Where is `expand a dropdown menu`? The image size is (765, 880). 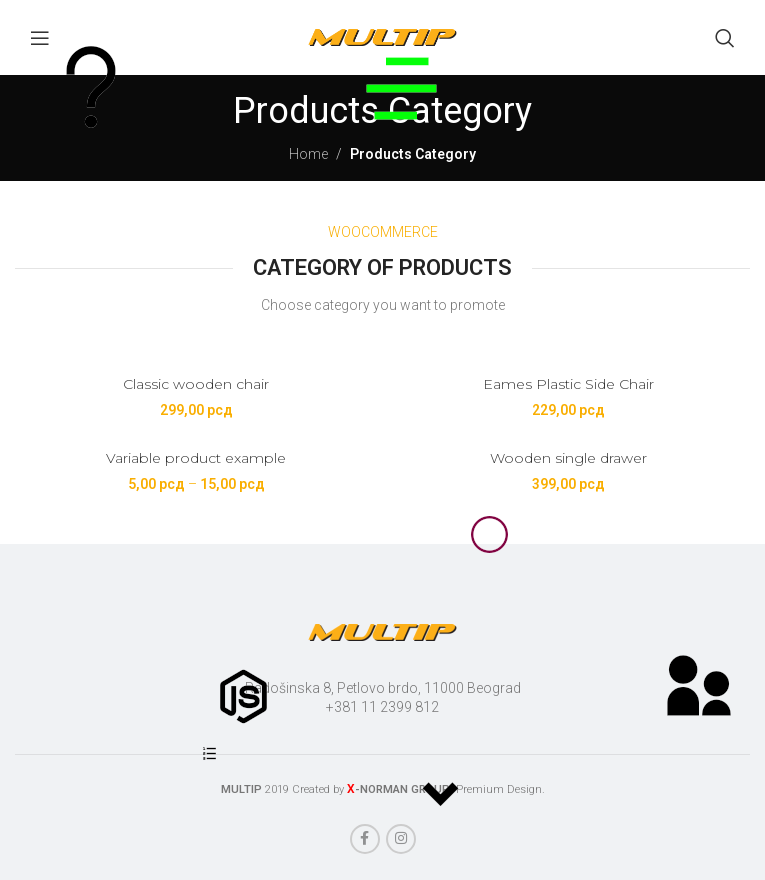
expand a dropdown menu is located at coordinates (440, 793).